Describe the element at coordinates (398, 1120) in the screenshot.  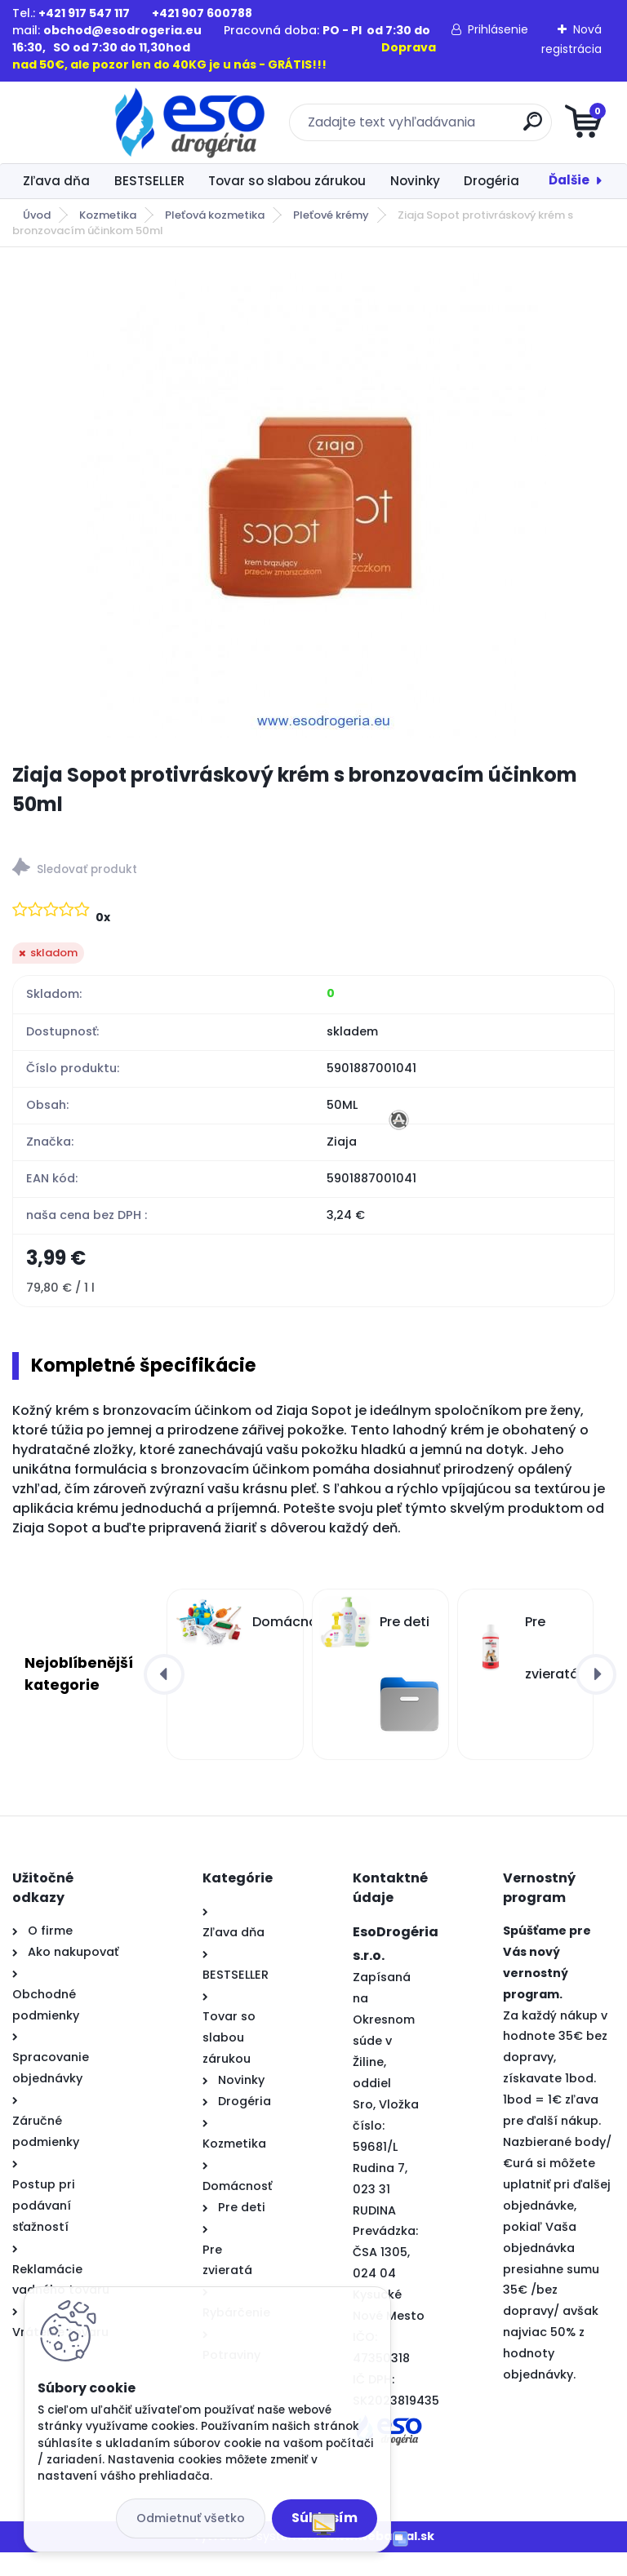
I see `open the software updater application` at that location.